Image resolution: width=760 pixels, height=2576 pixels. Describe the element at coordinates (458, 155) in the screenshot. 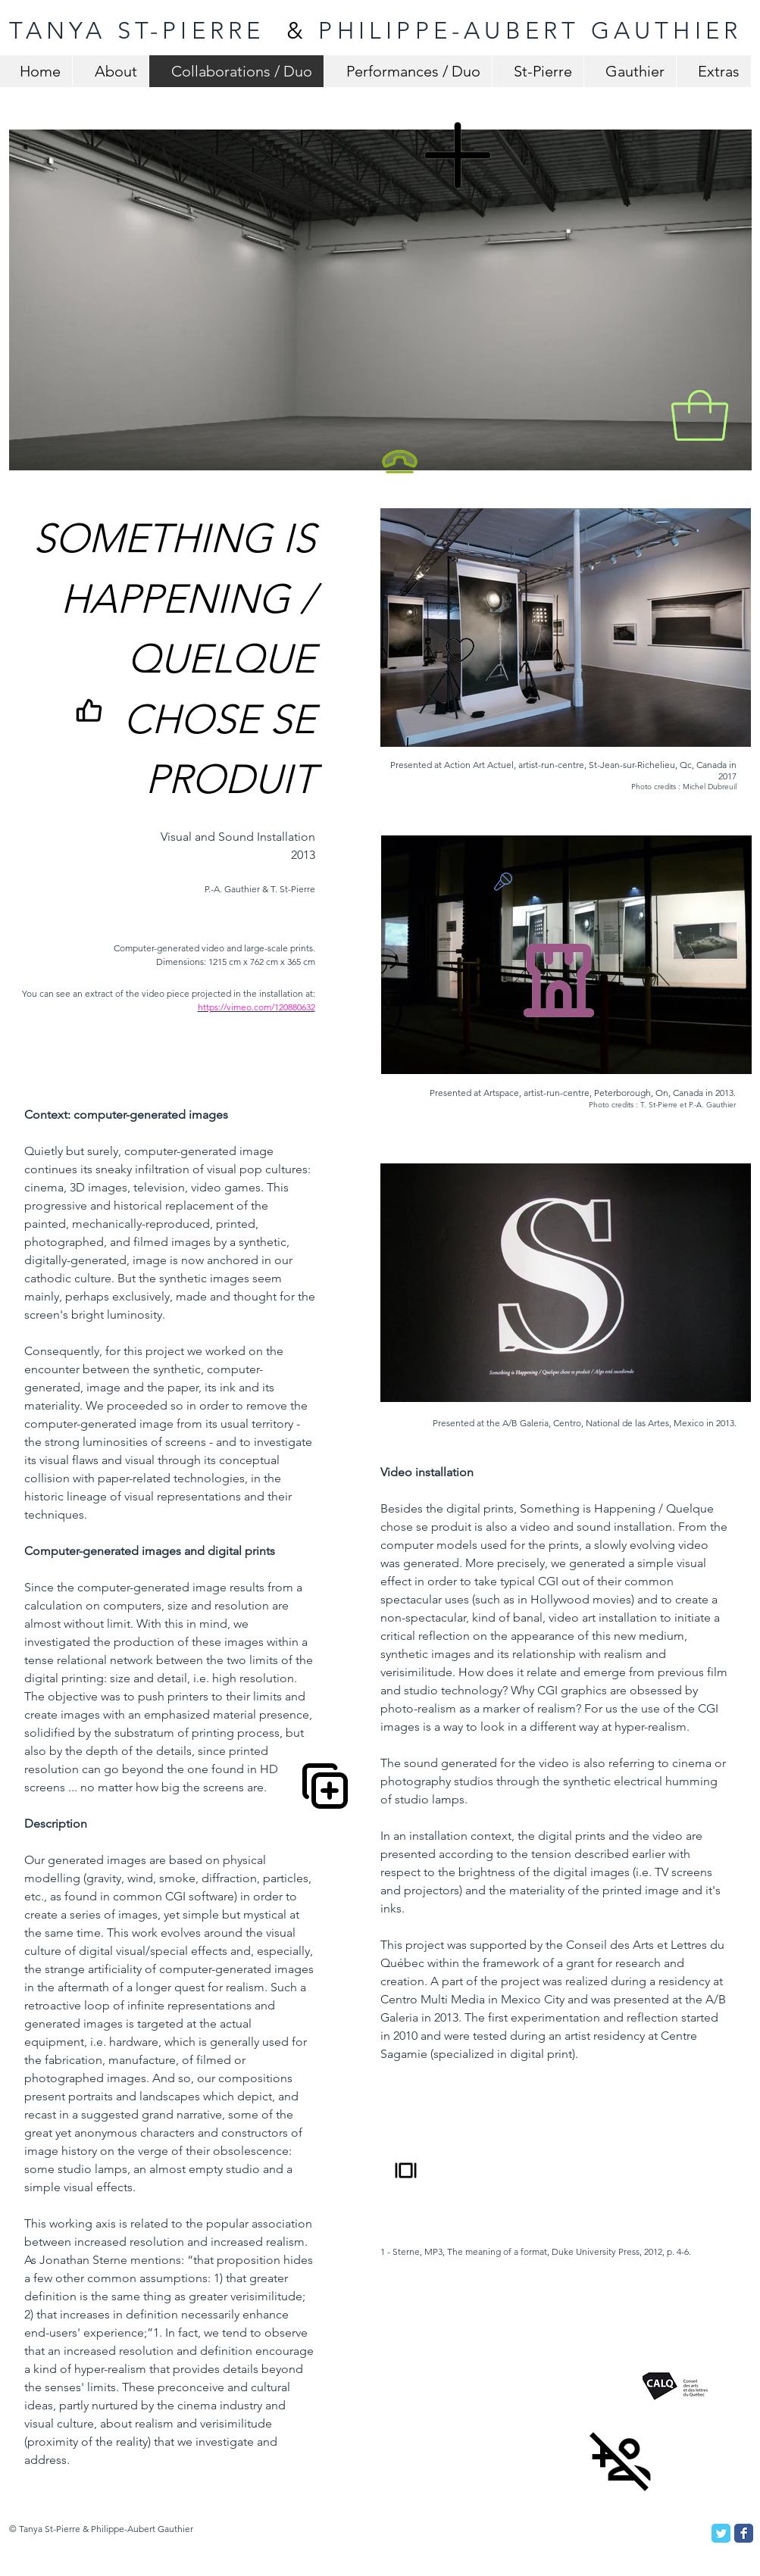

I see `add a new item` at that location.